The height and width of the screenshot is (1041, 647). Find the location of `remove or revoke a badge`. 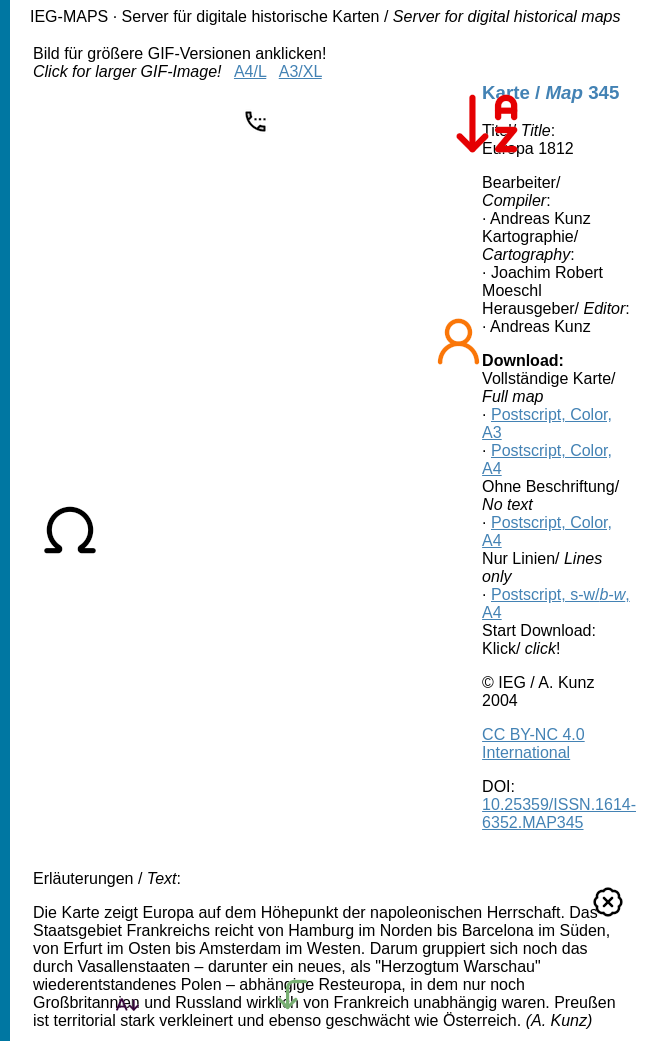

remove or revoke a badge is located at coordinates (608, 902).